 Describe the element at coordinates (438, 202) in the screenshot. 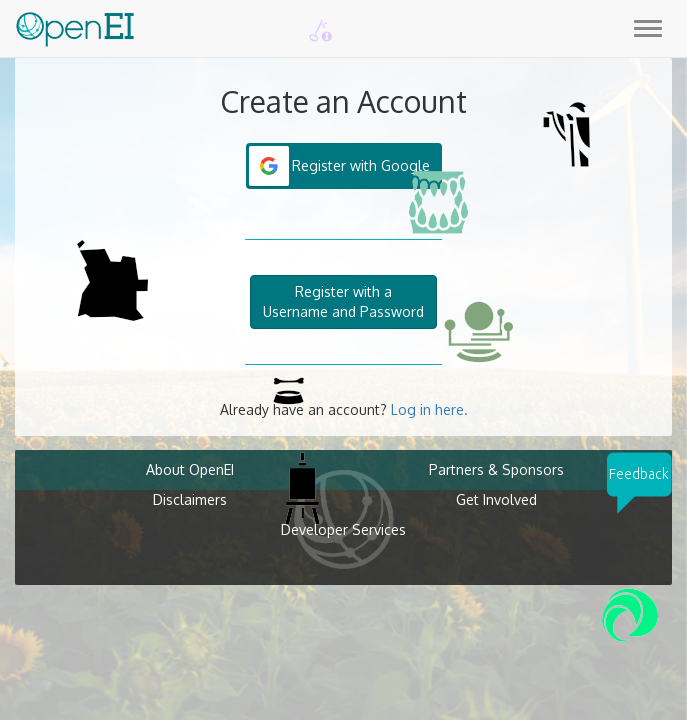

I see `view dental health or teeth status` at that location.